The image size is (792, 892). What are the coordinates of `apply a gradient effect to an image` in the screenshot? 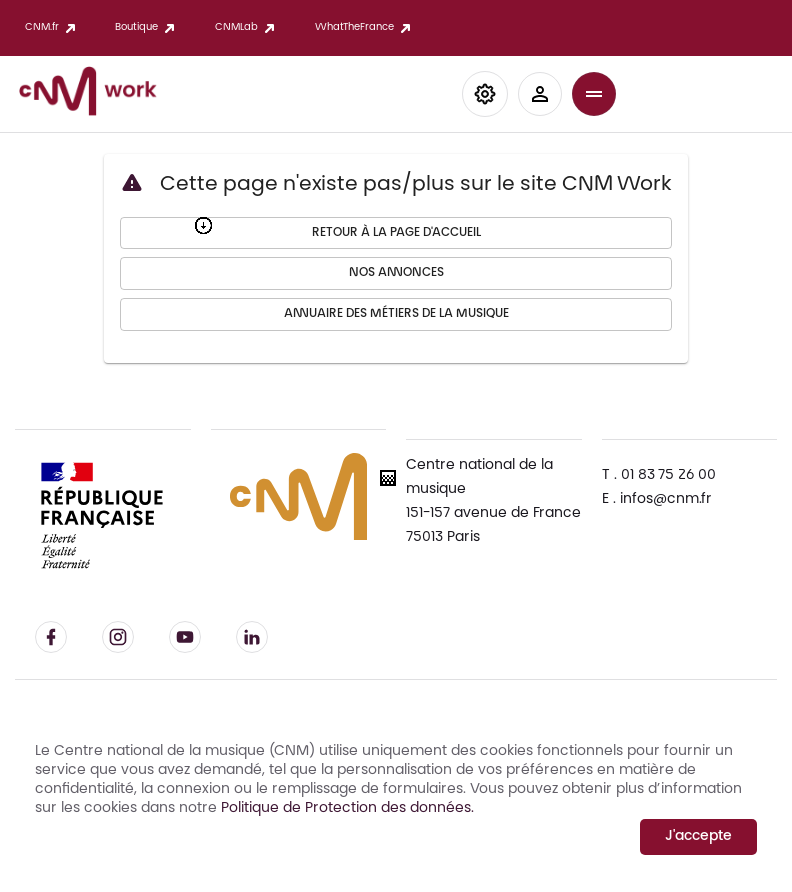 It's located at (388, 478).